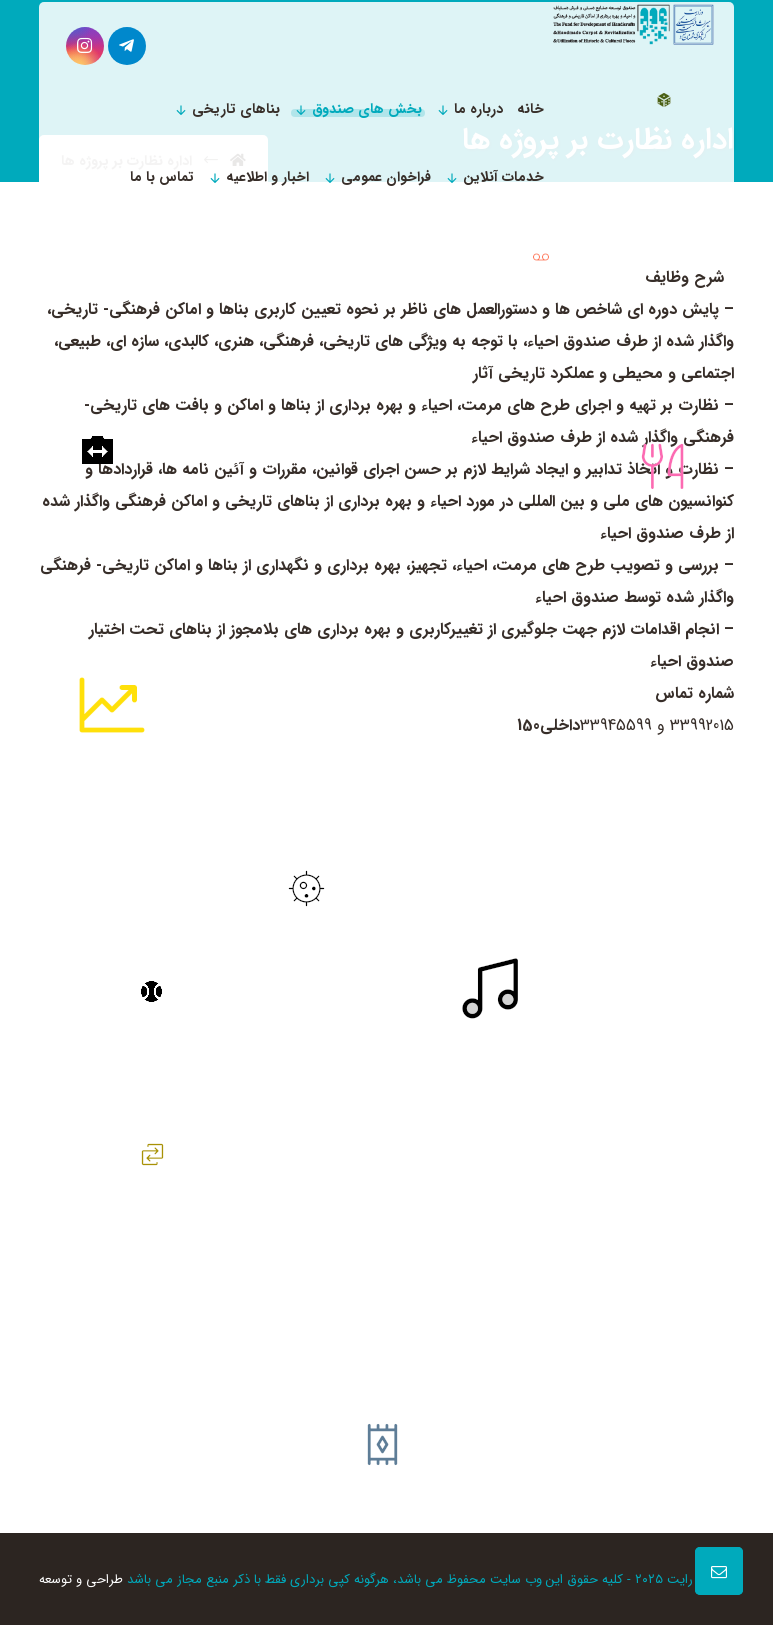  I want to click on switch between front and rear camera, so click(97, 451).